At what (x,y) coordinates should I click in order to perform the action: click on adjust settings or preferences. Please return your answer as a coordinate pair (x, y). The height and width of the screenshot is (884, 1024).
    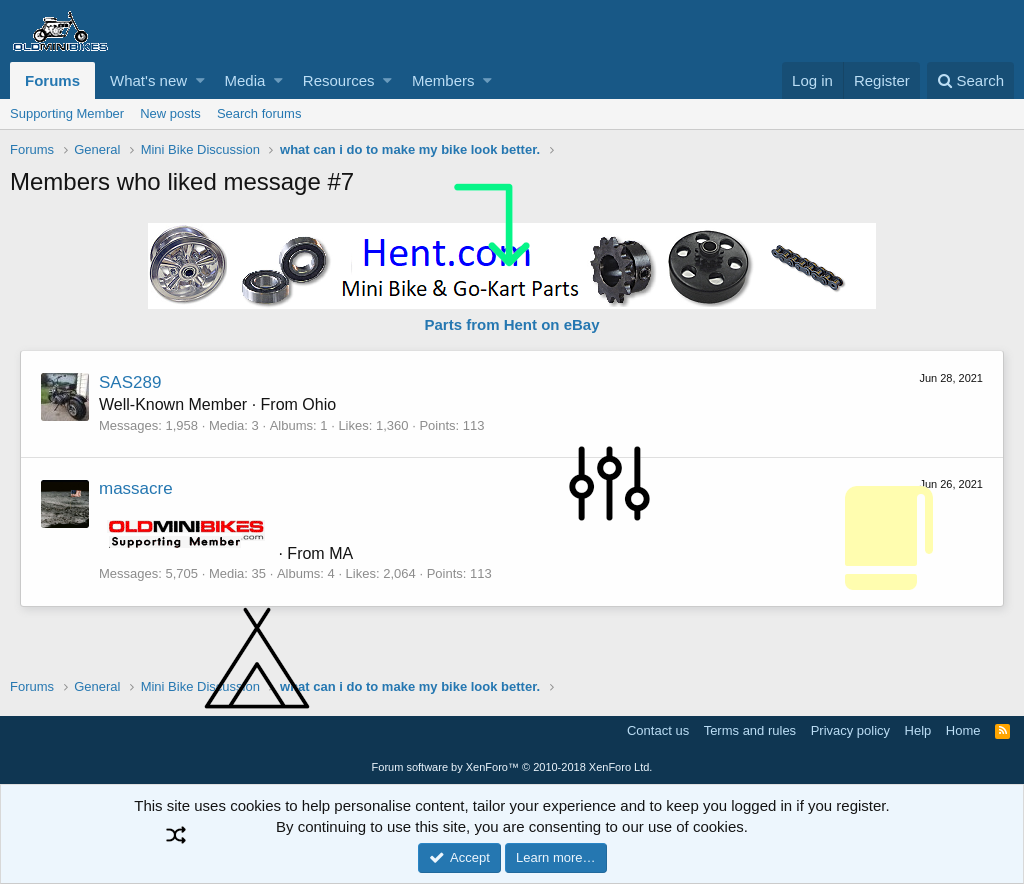
    Looking at the image, I should click on (609, 483).